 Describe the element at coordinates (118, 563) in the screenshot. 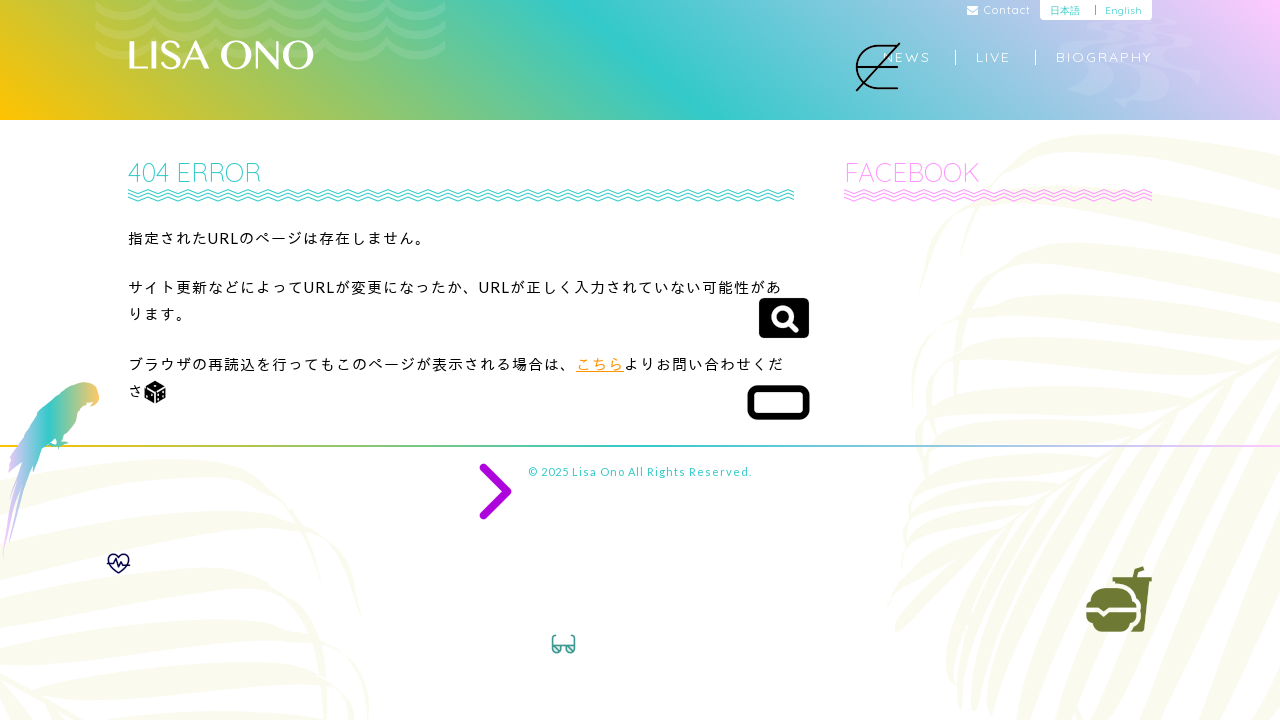

I see `access fitness tracking features` at that location.